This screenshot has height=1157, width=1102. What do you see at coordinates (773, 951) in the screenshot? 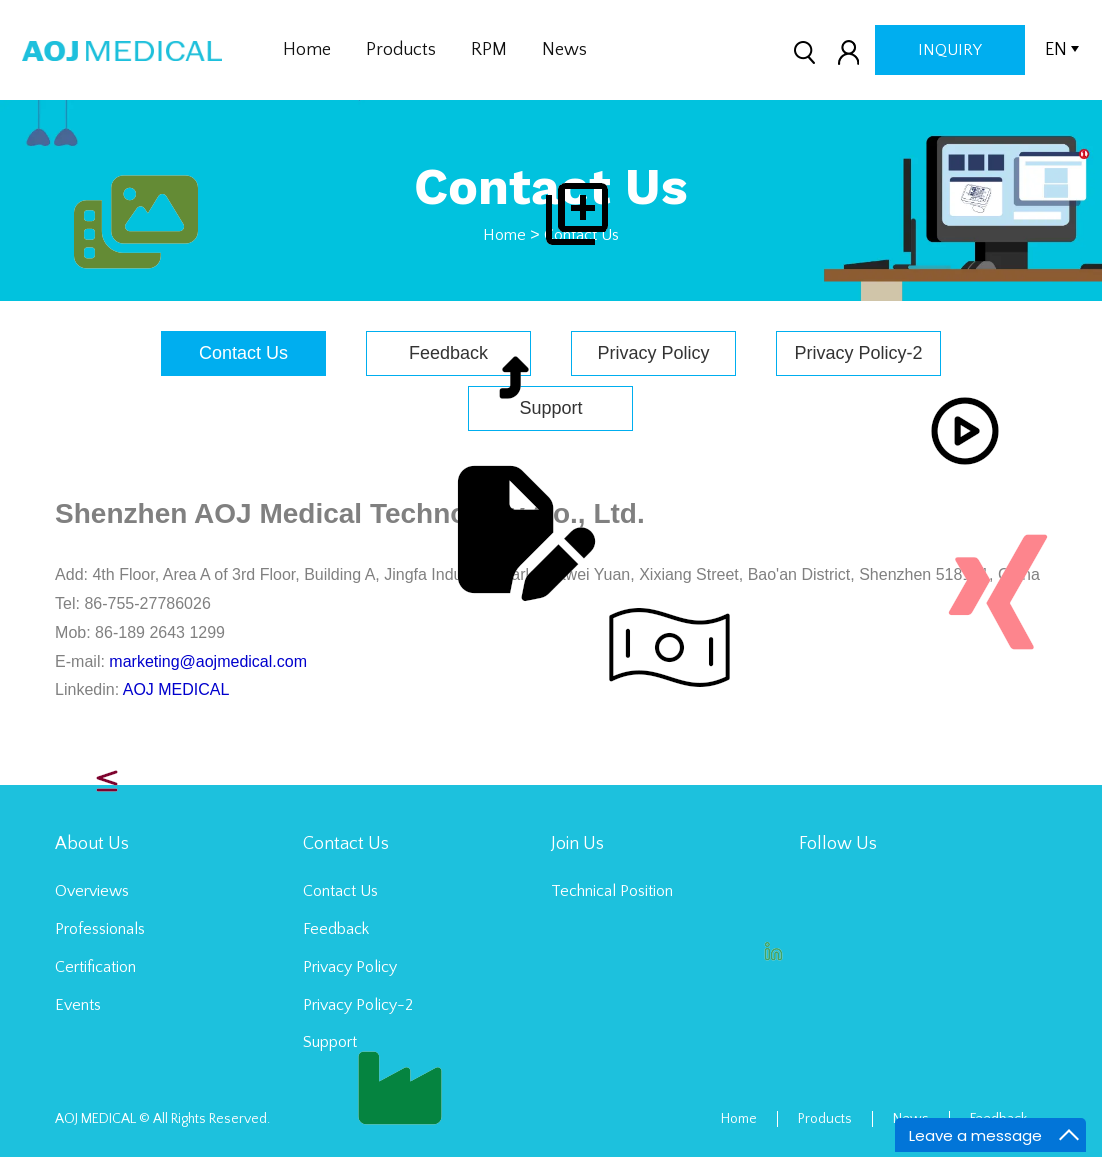
I see `connect with linkedin` at bounding box center [773, 951].